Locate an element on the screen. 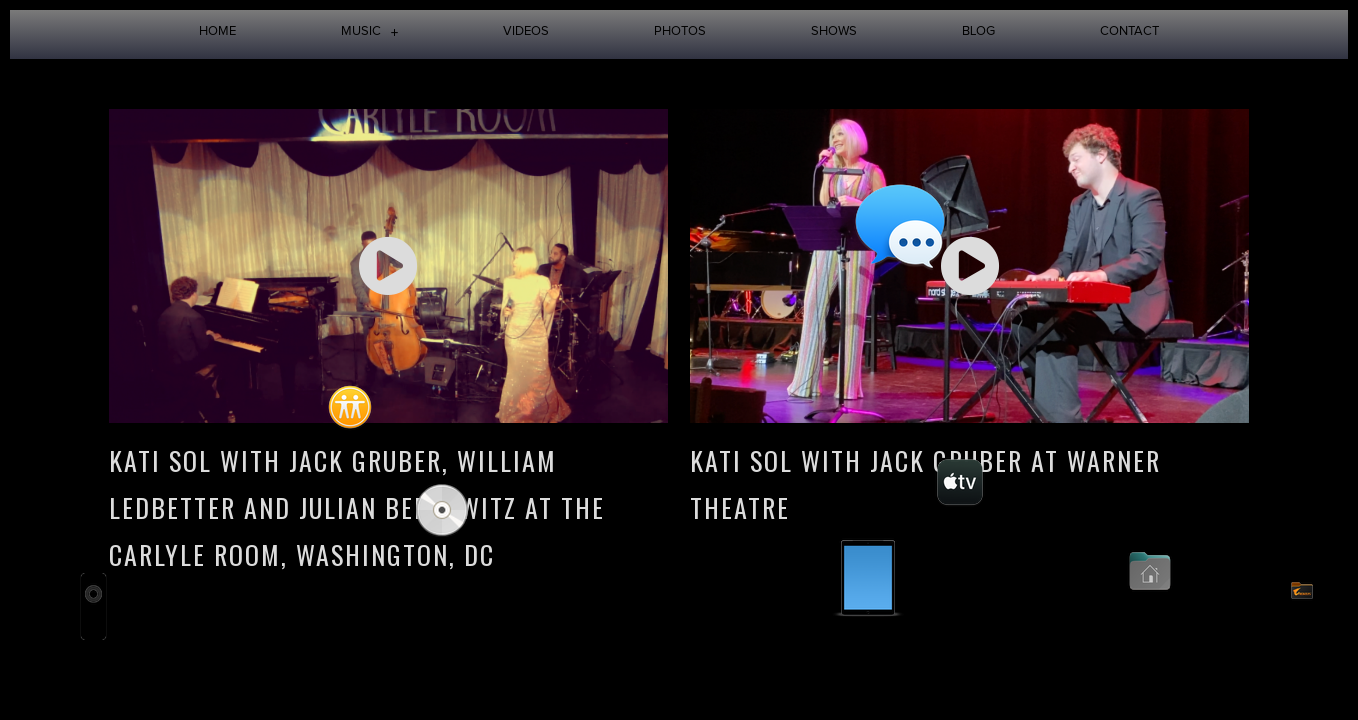 This screenshot has width=1358, height=720. open messages or chat application is located at coordinates (900, 225).